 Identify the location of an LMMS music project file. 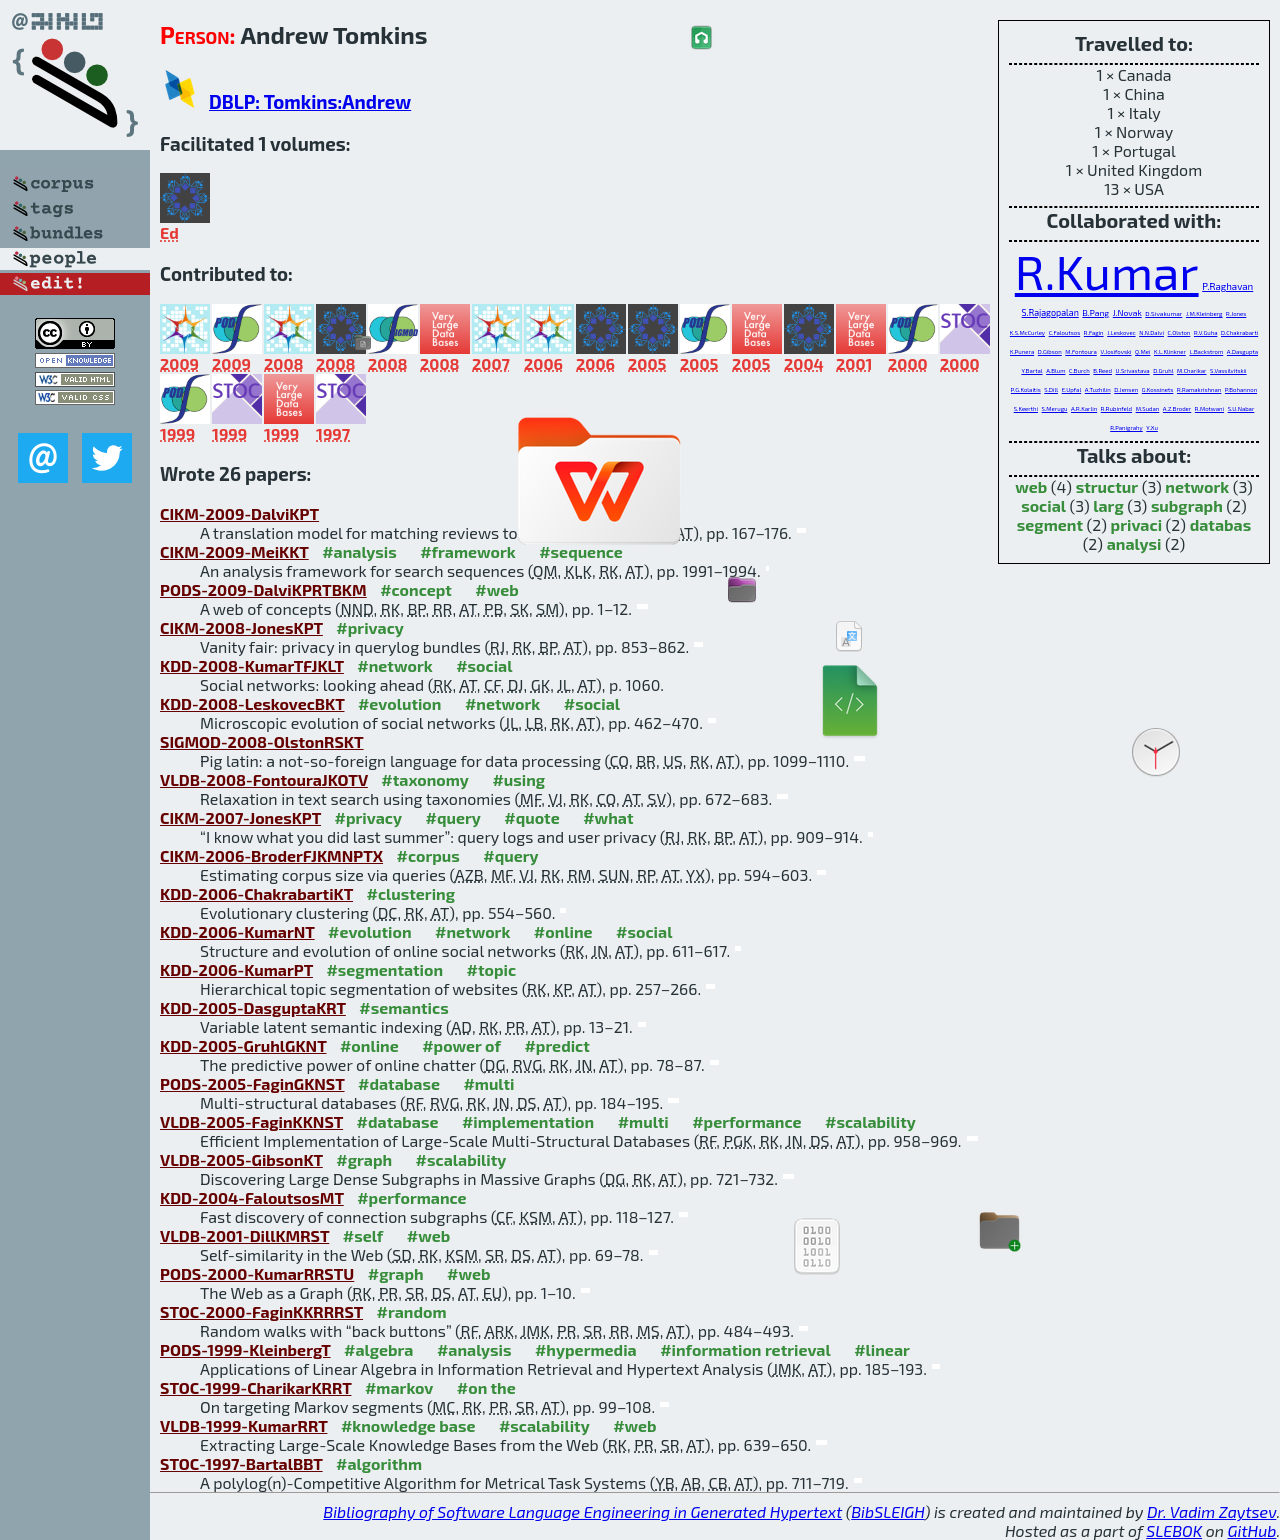
(701, 37).